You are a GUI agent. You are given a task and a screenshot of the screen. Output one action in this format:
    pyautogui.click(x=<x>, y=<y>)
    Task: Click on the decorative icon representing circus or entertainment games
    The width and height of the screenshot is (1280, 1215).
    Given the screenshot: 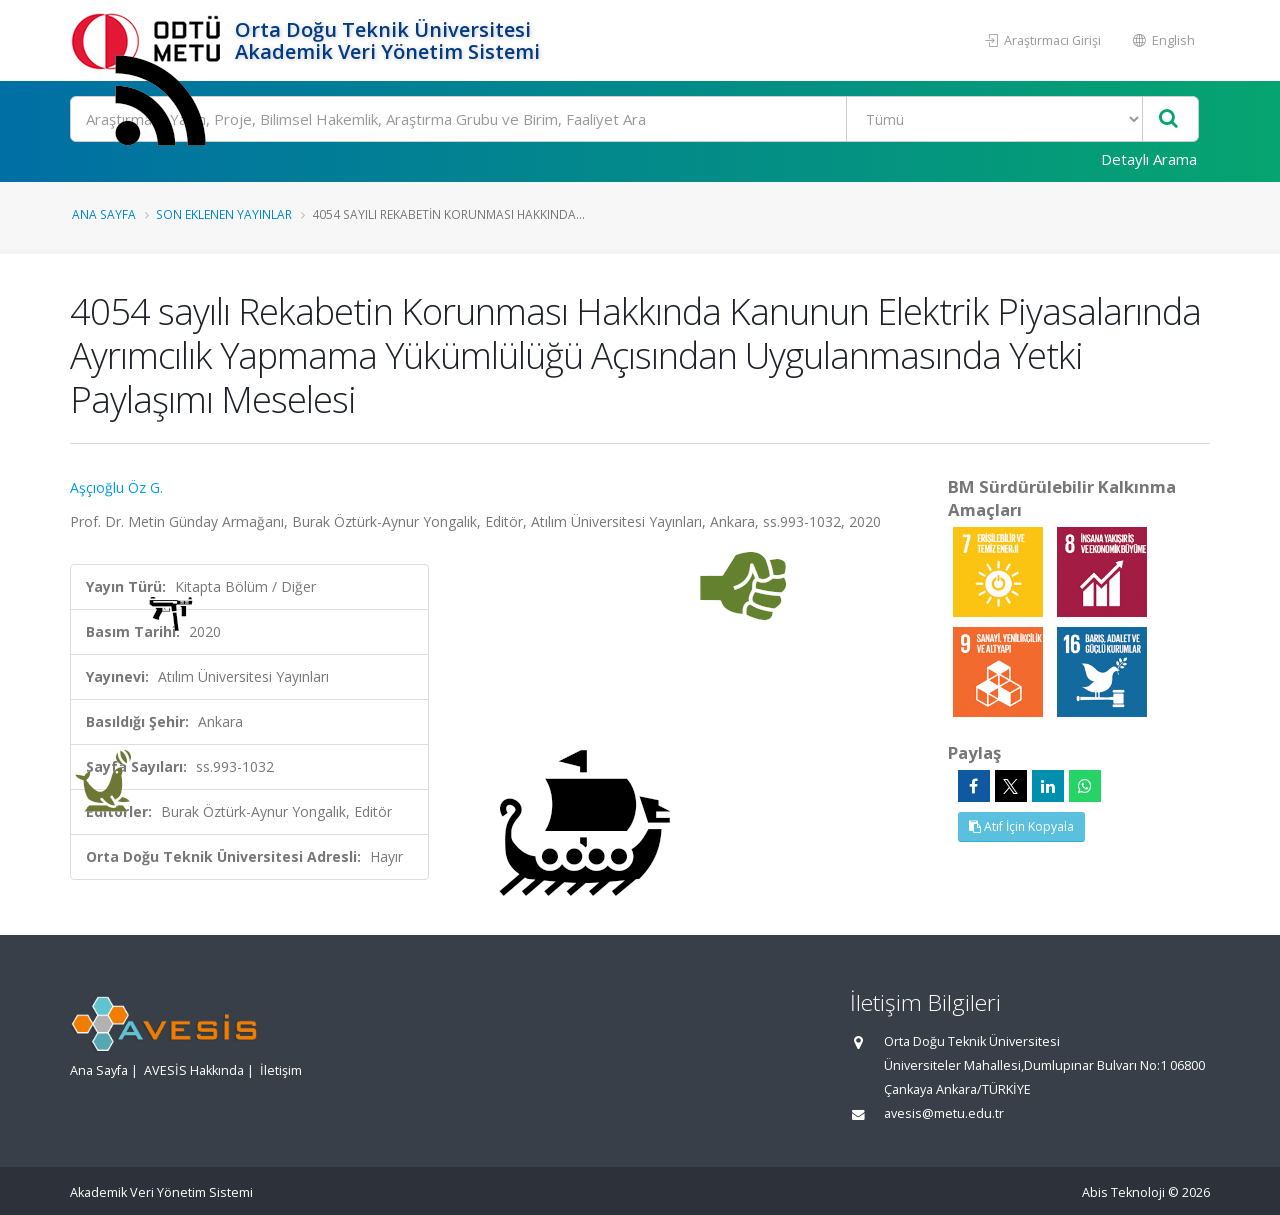 What is the action you would take?
    pyautogui.click(x=106, y=780)
    